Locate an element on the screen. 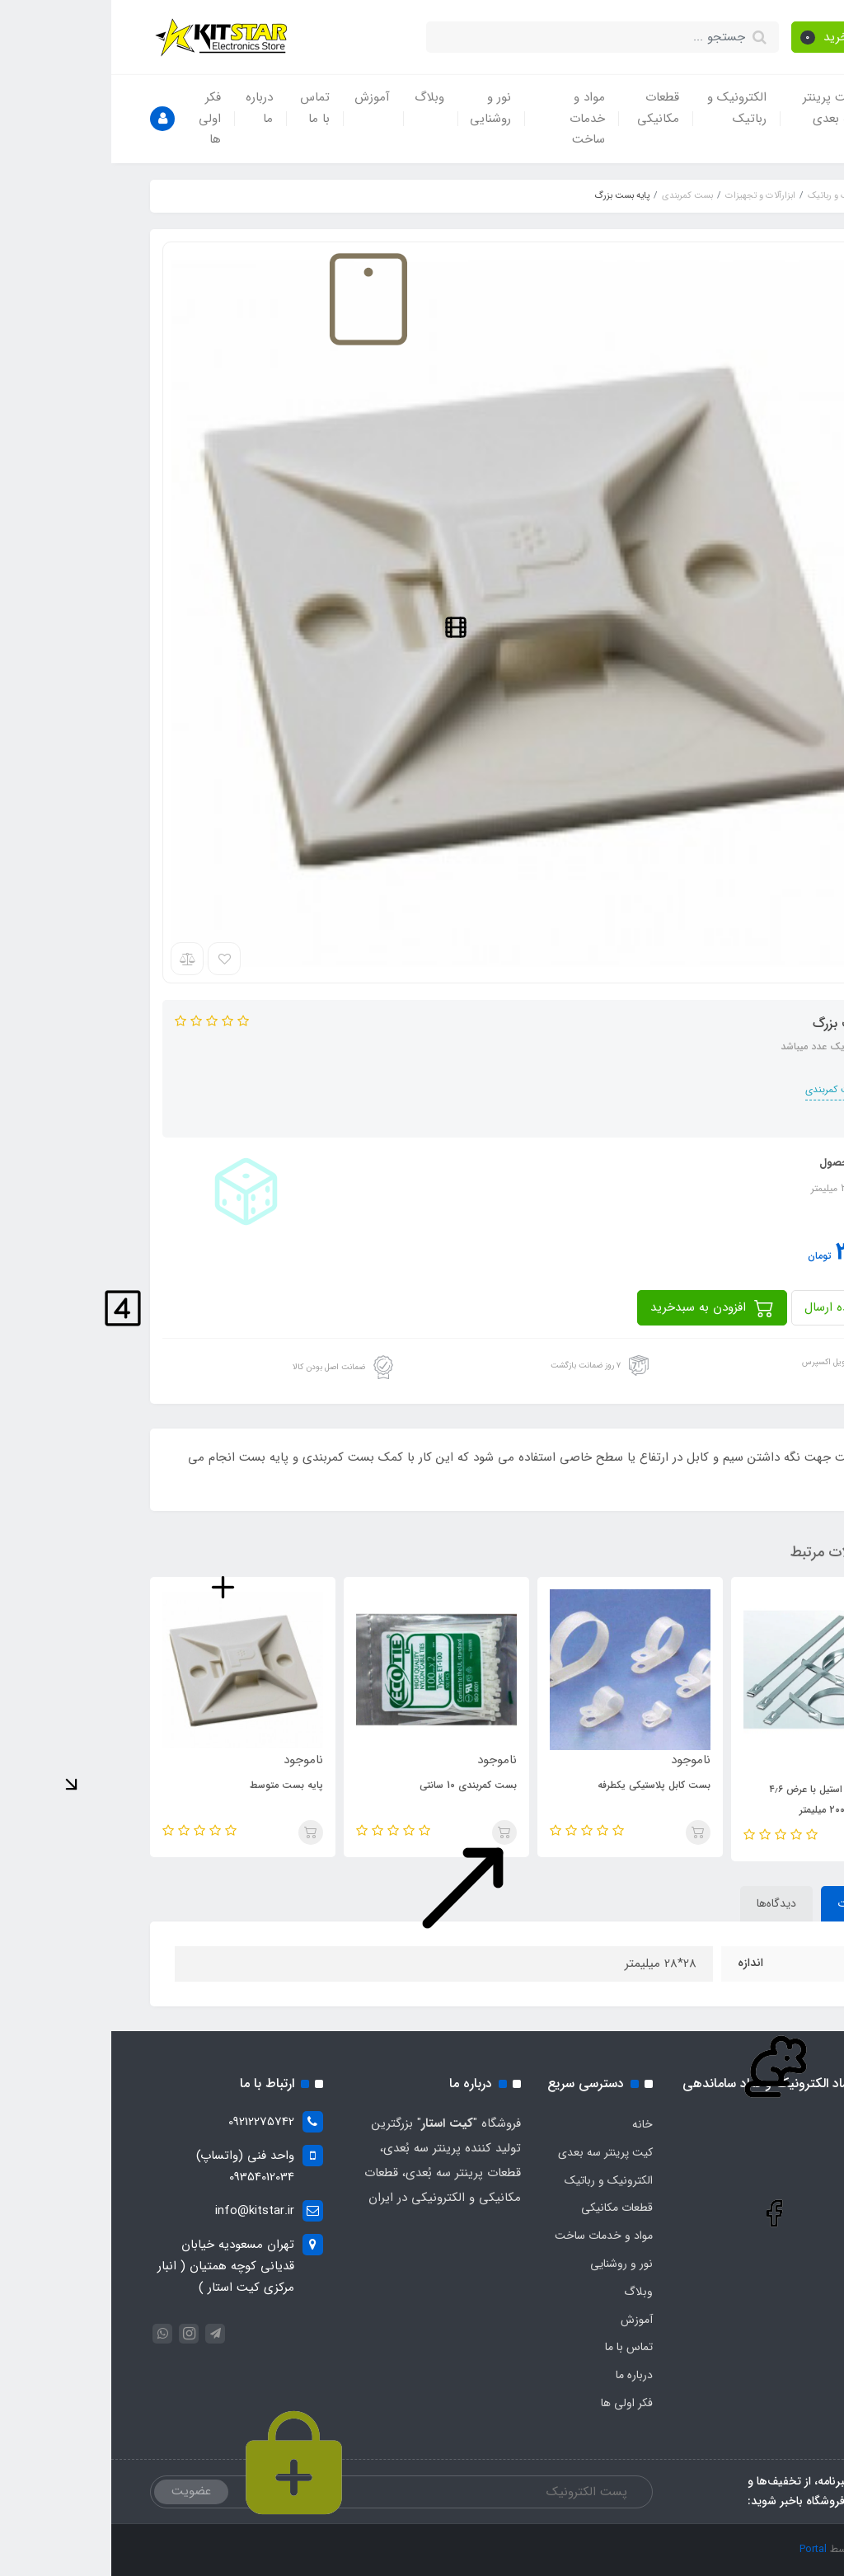  indicates pest control or exterminator services is located at coordinates (776, 2067).